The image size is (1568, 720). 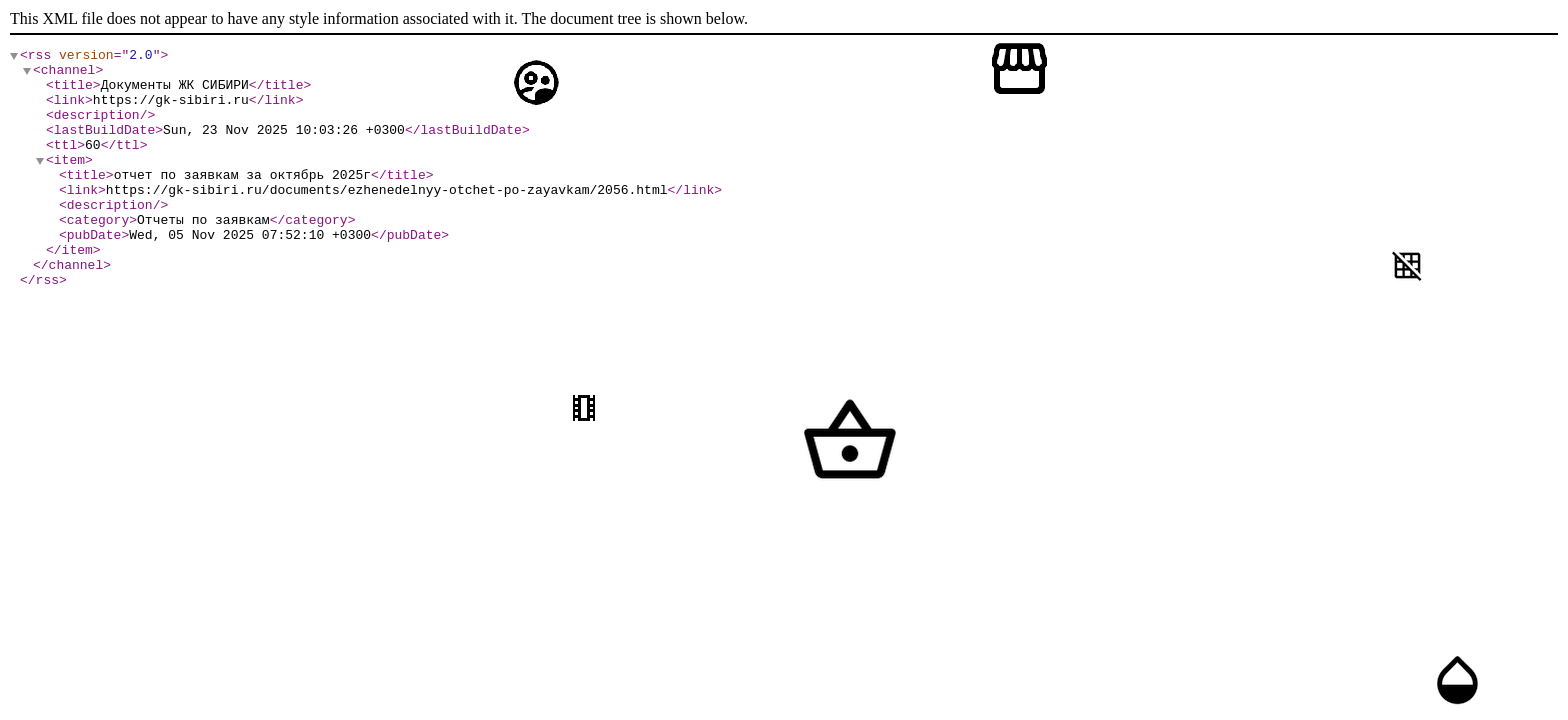 What do you see at coordinates (1019, 68) in the screenshot?
I see `browse the online store or marketplace` at bounding box center [1019, 68].